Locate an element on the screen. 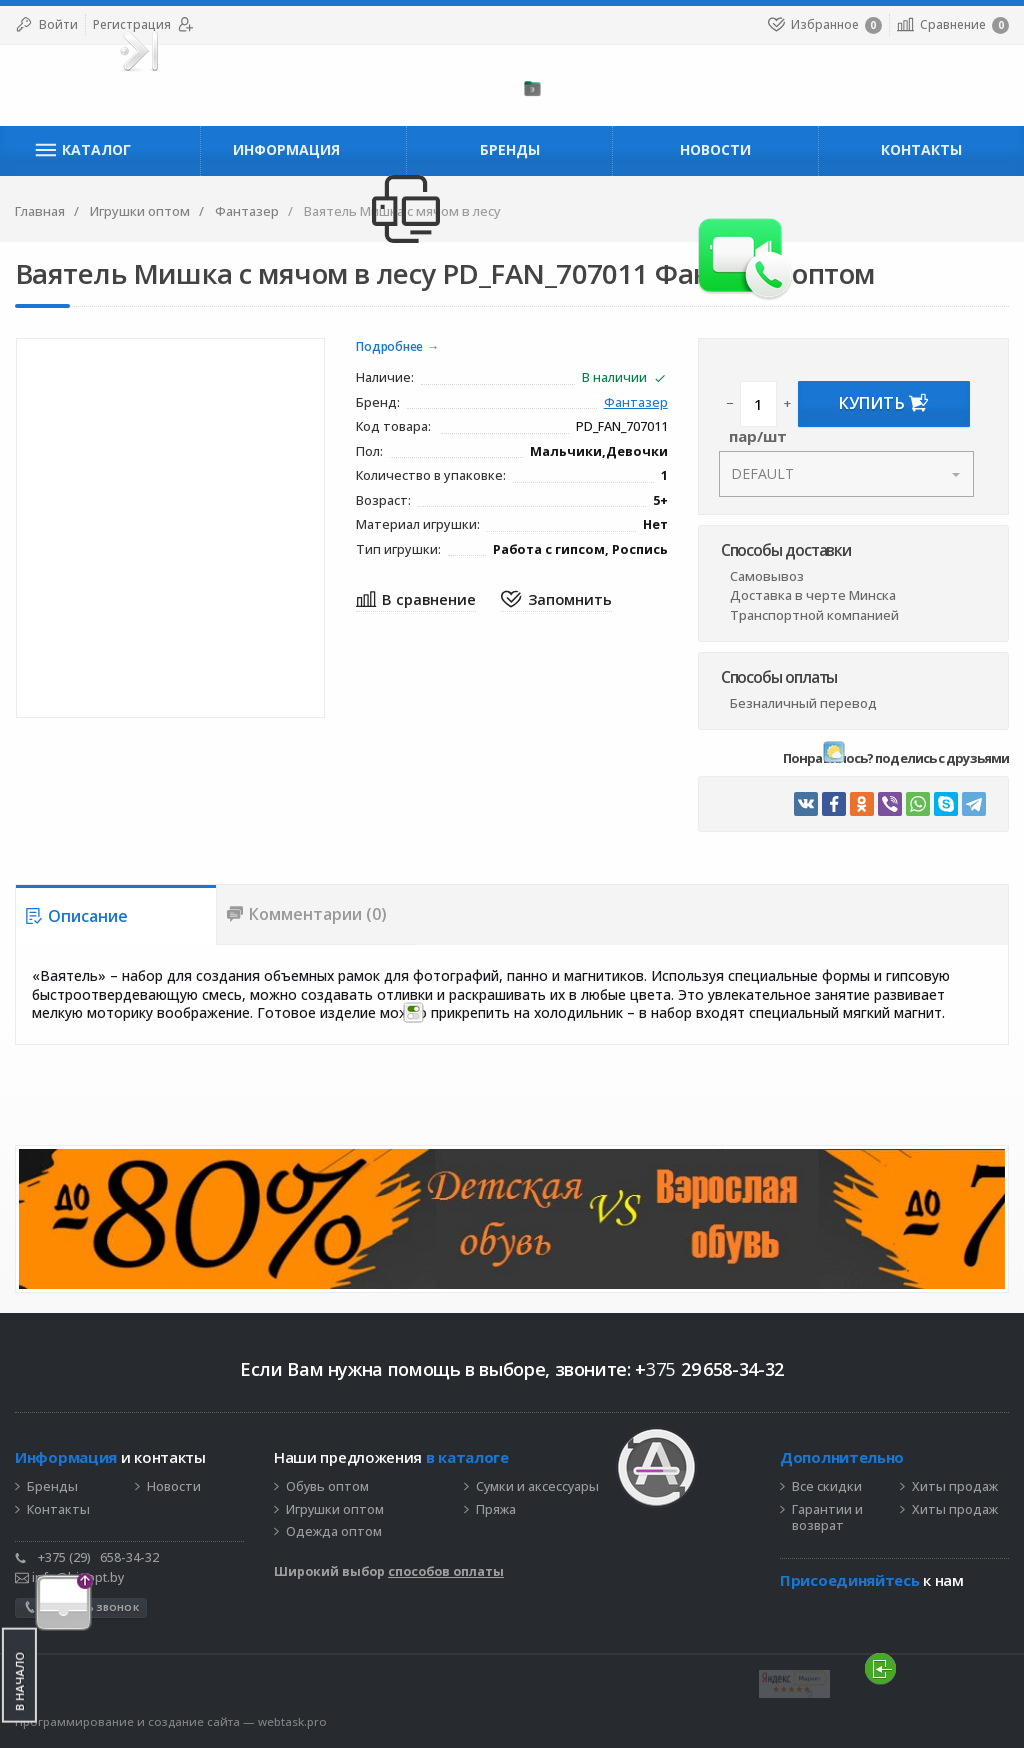  access your templates folder is located at coordinates (532, 88).